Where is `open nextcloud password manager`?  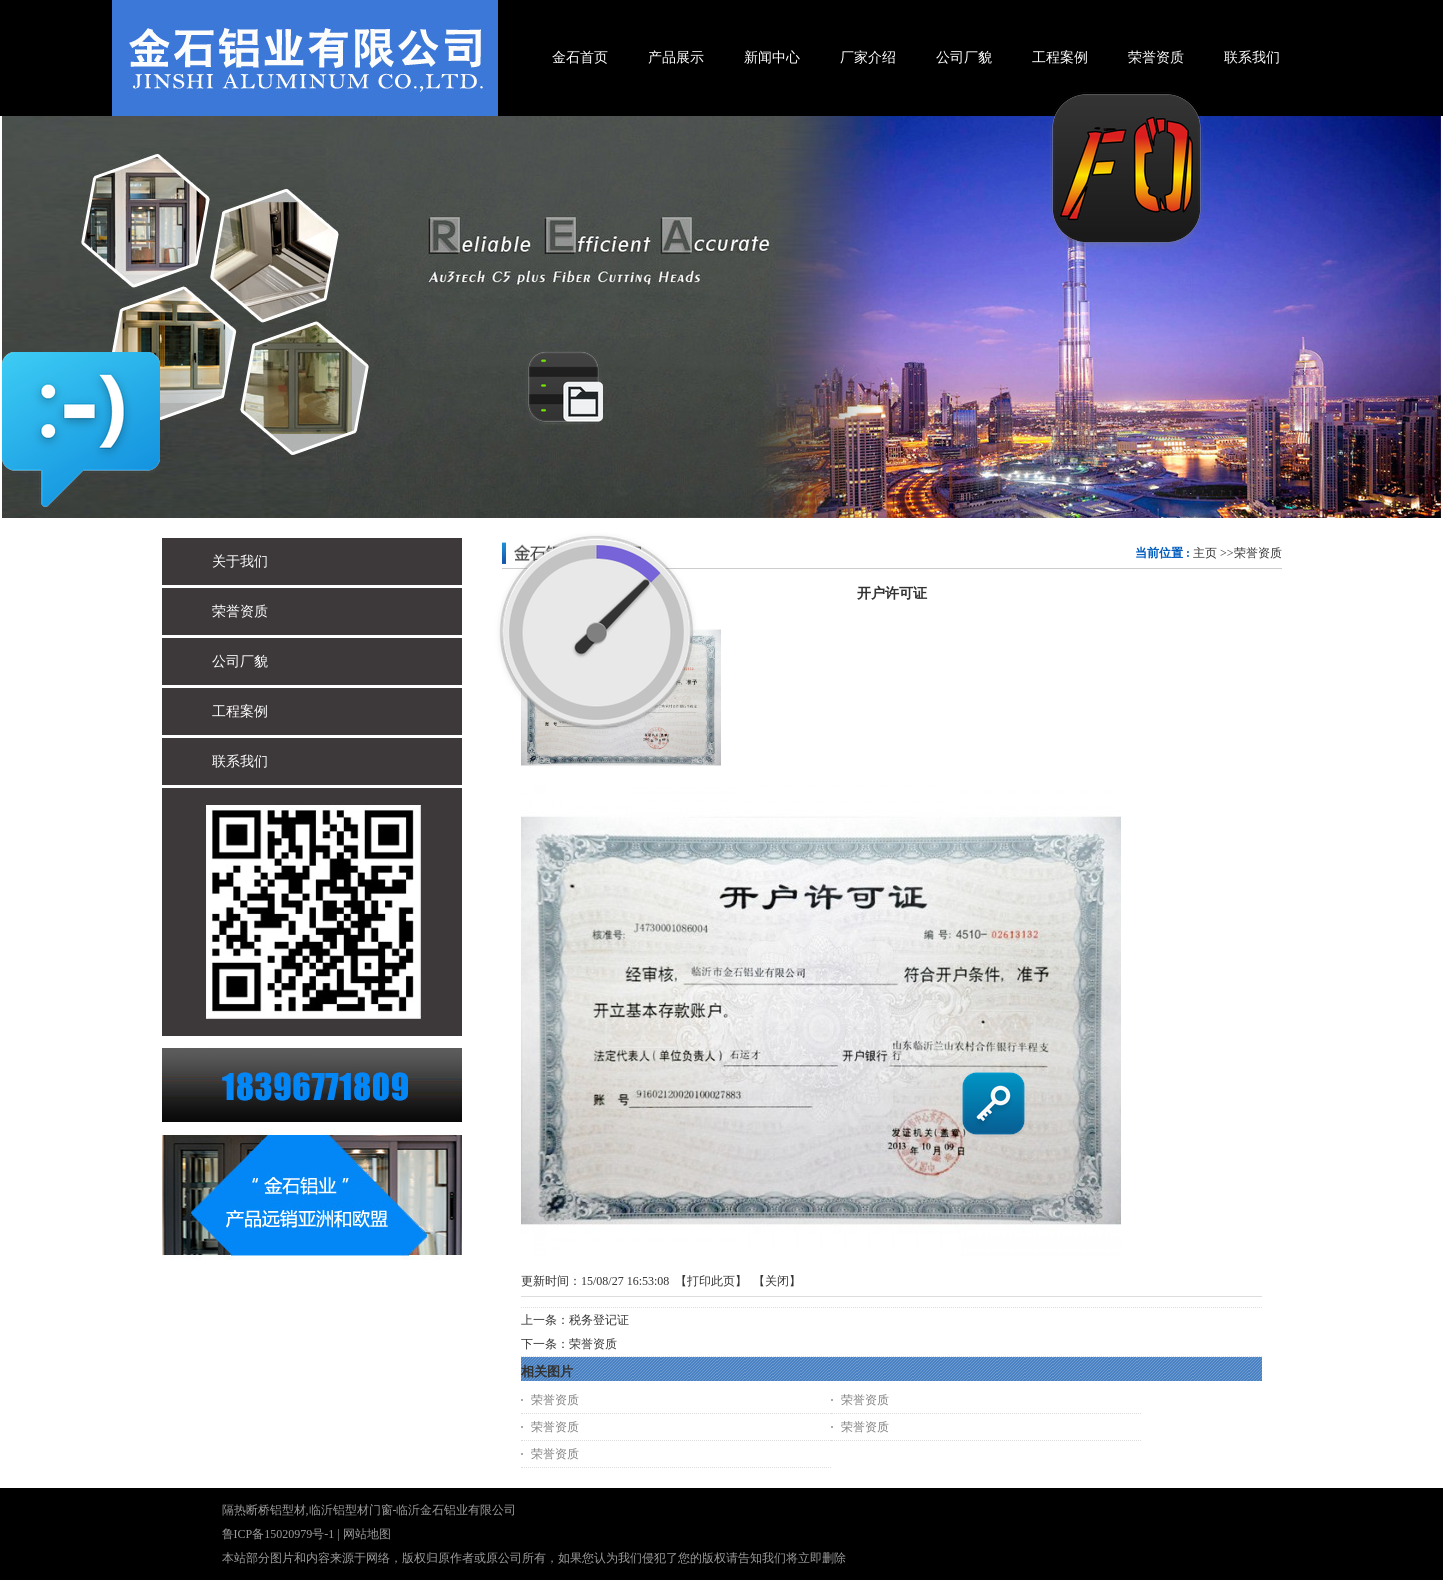
open nextcloud password manager is located at coordinates (993, 1103).